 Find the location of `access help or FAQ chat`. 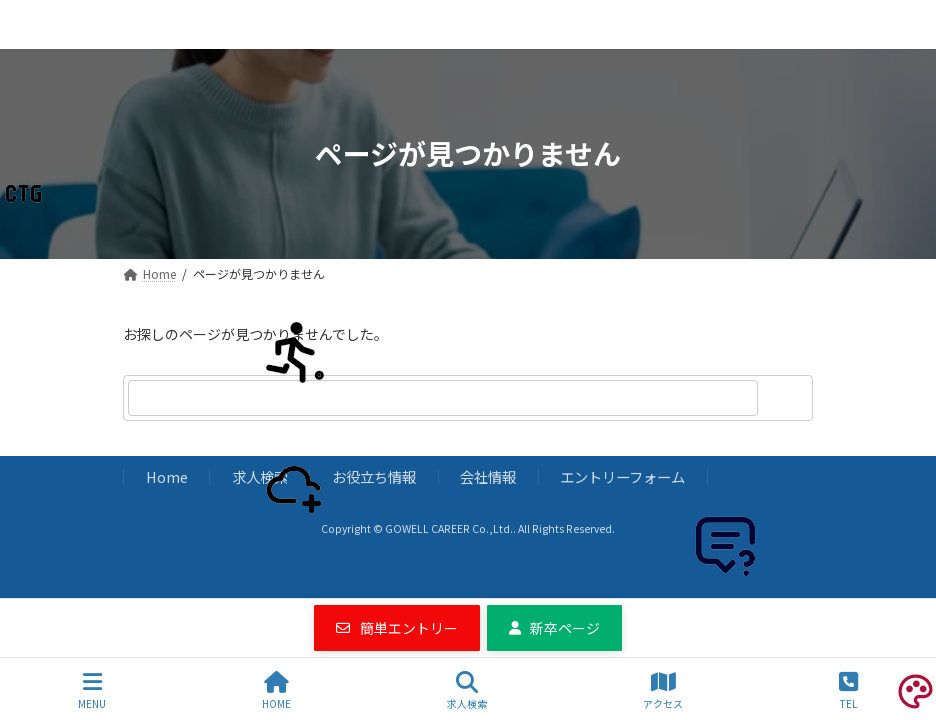

access help or FAQ chat is located at coordinates (725, 543).